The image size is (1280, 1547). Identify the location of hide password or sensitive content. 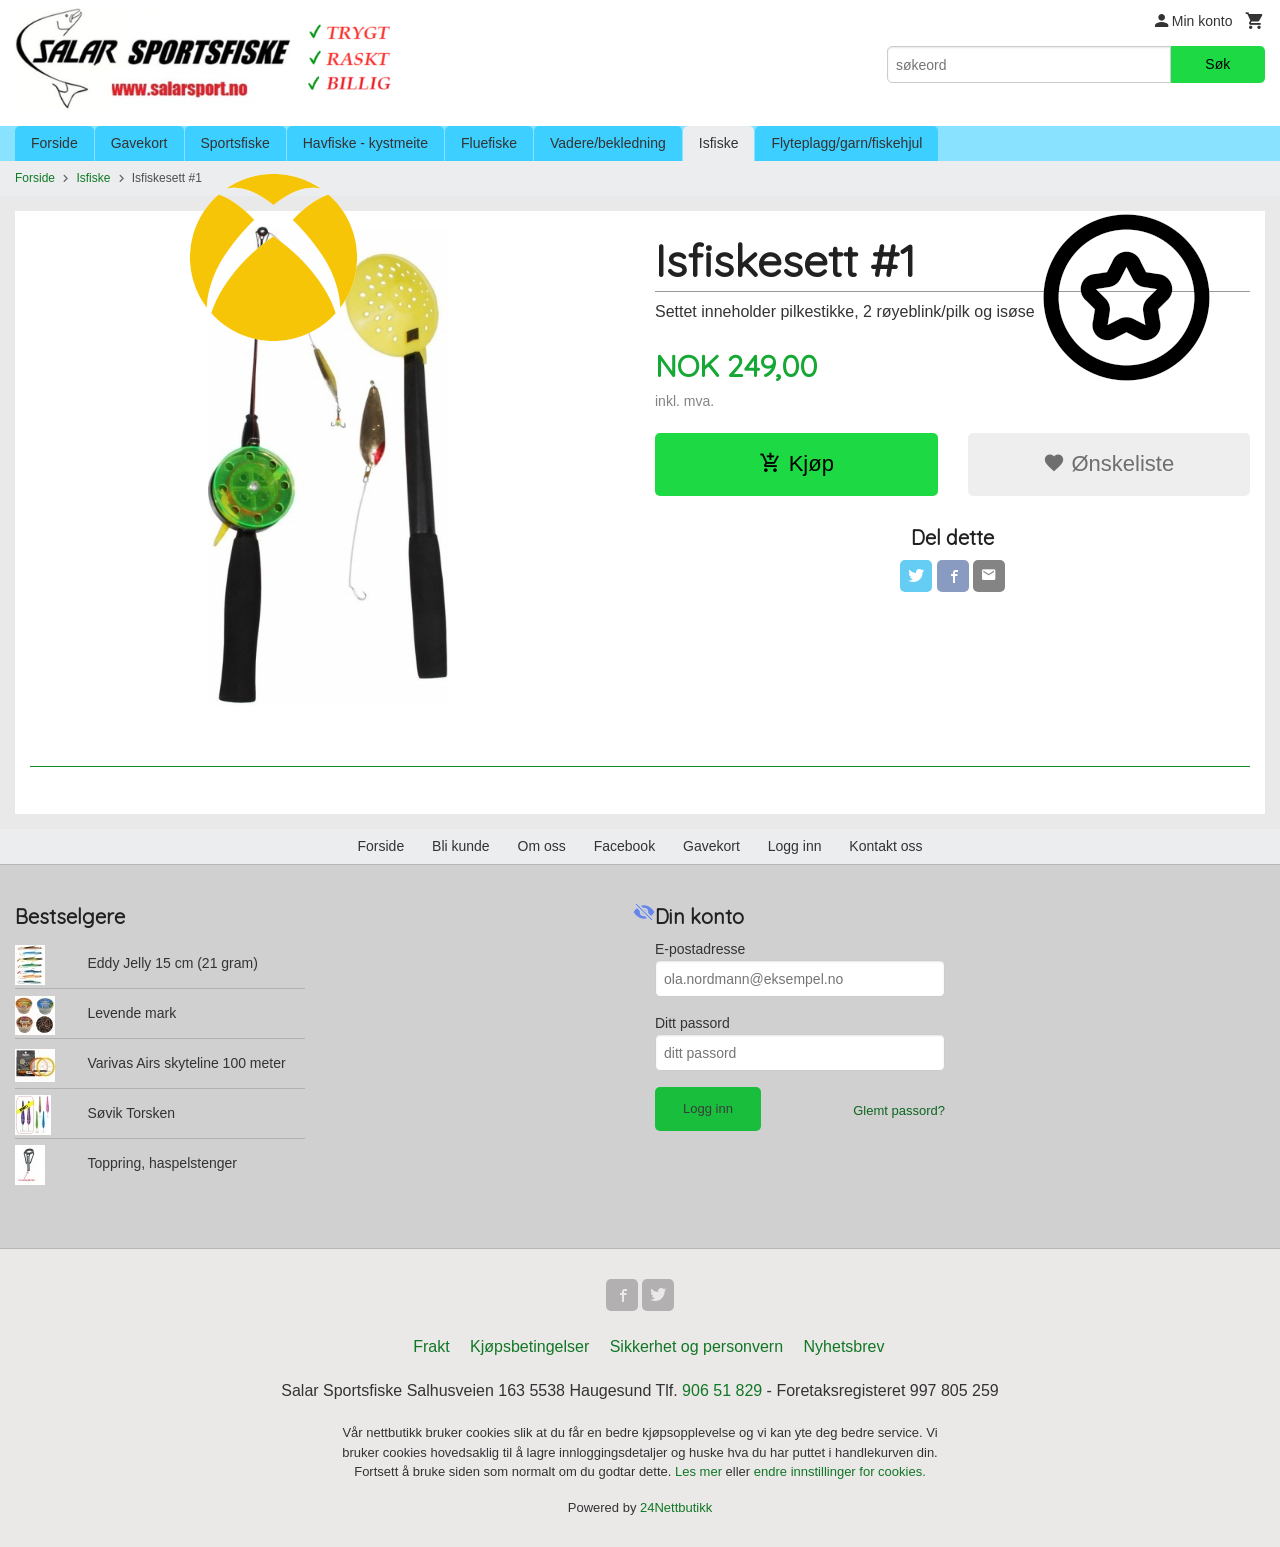
(644, 912).